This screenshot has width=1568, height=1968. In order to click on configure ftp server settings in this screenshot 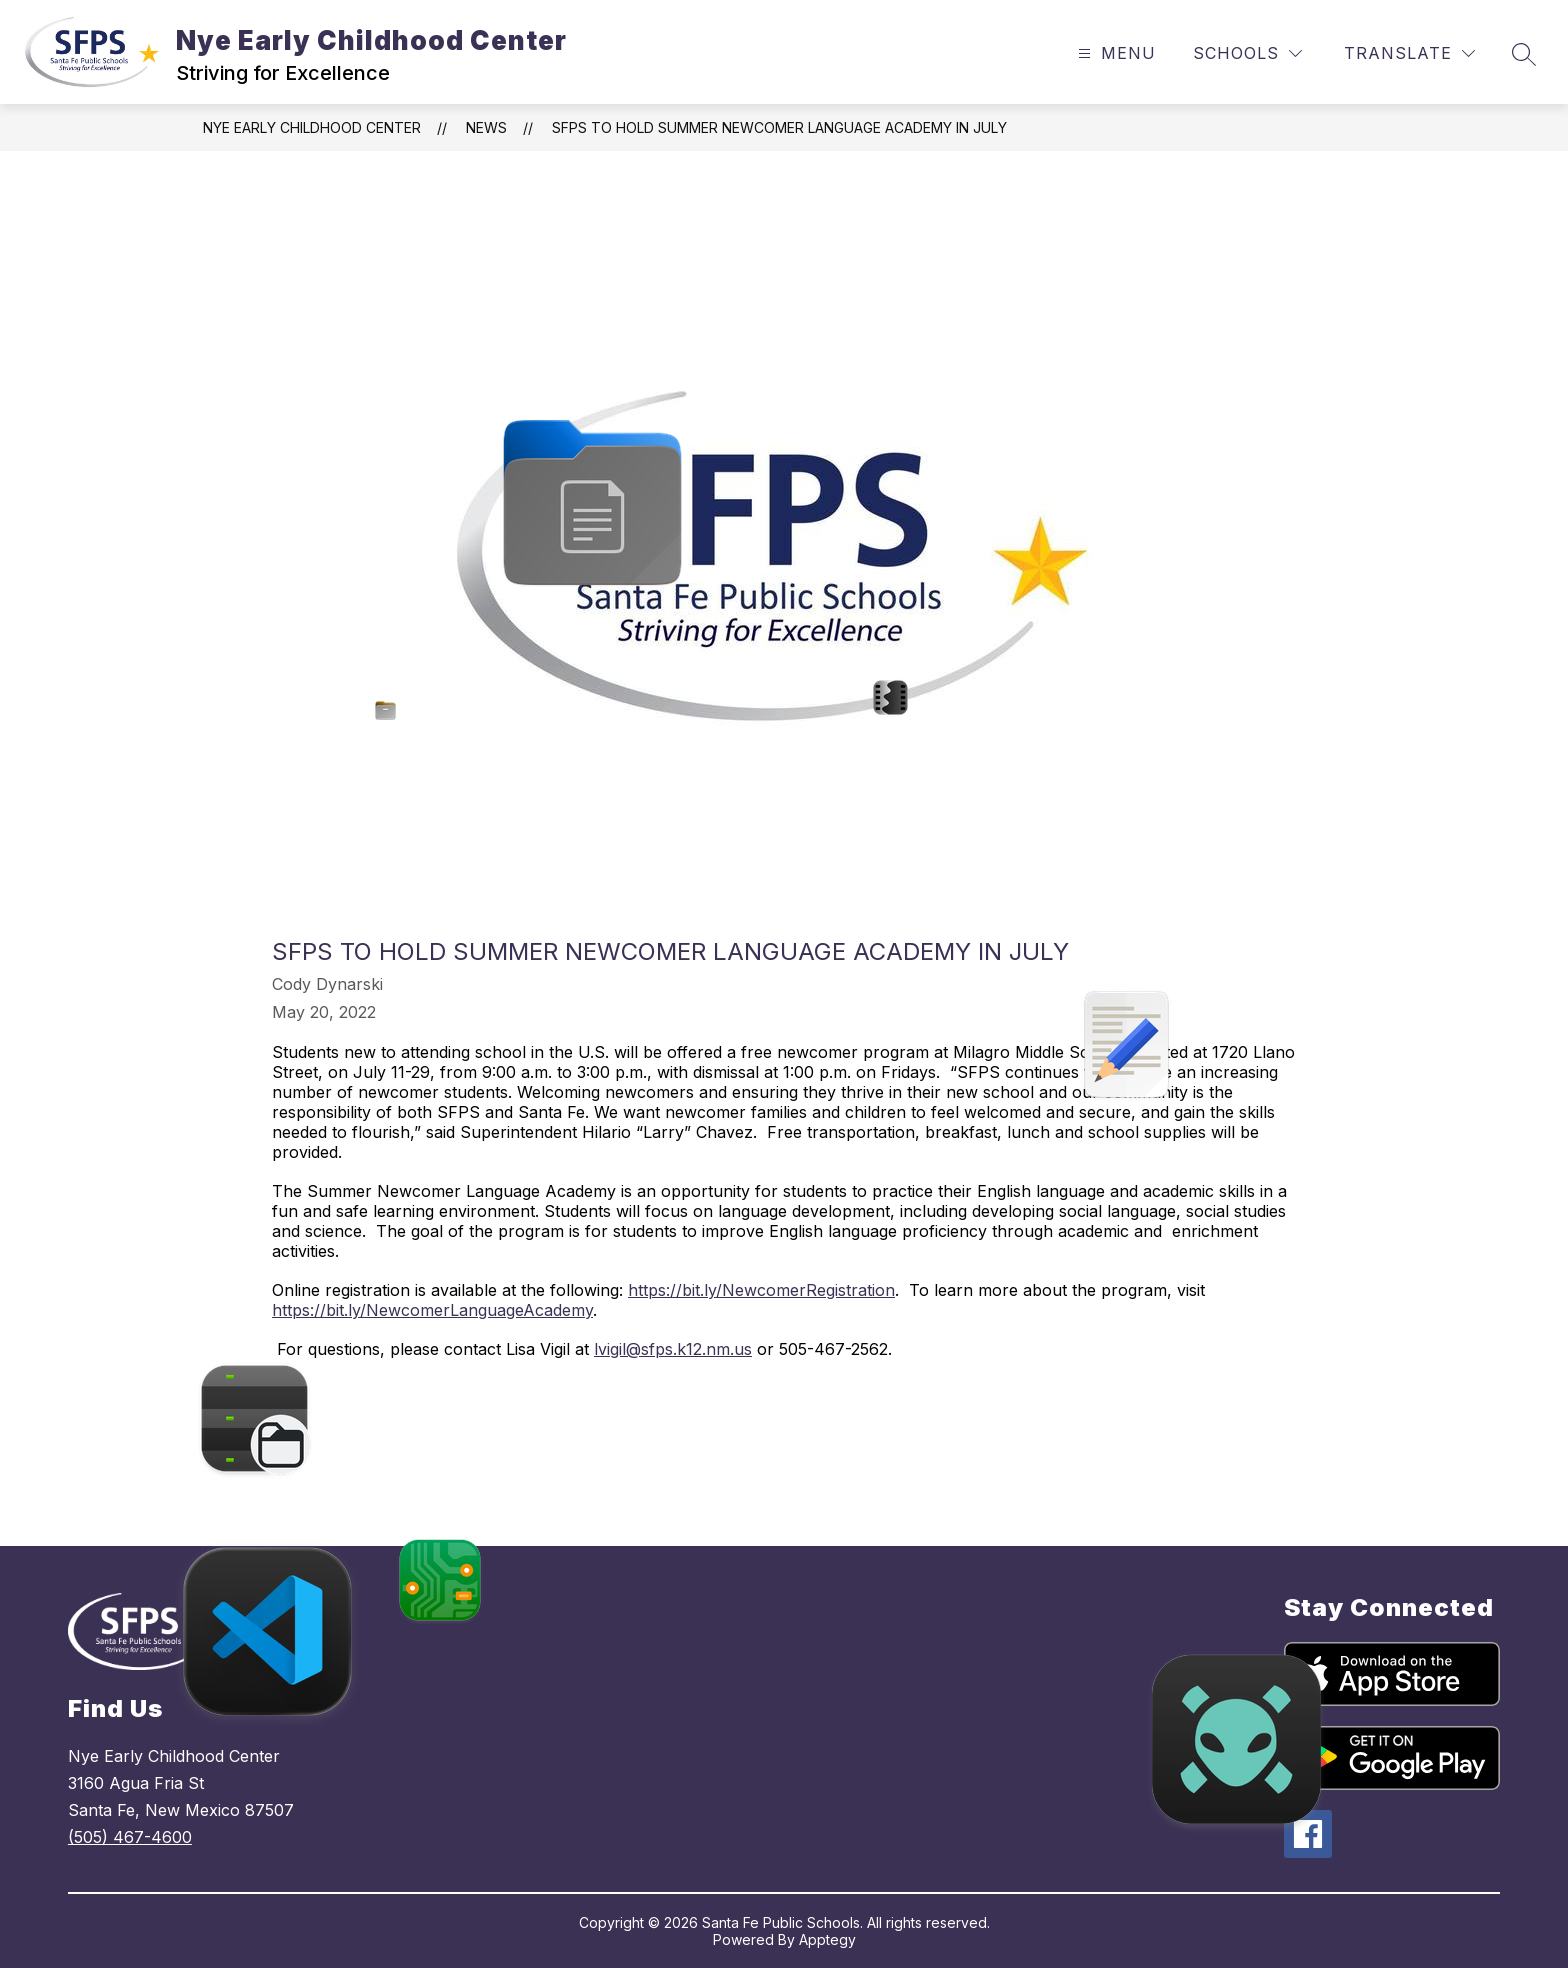, I will do `click(254, 1418)`.